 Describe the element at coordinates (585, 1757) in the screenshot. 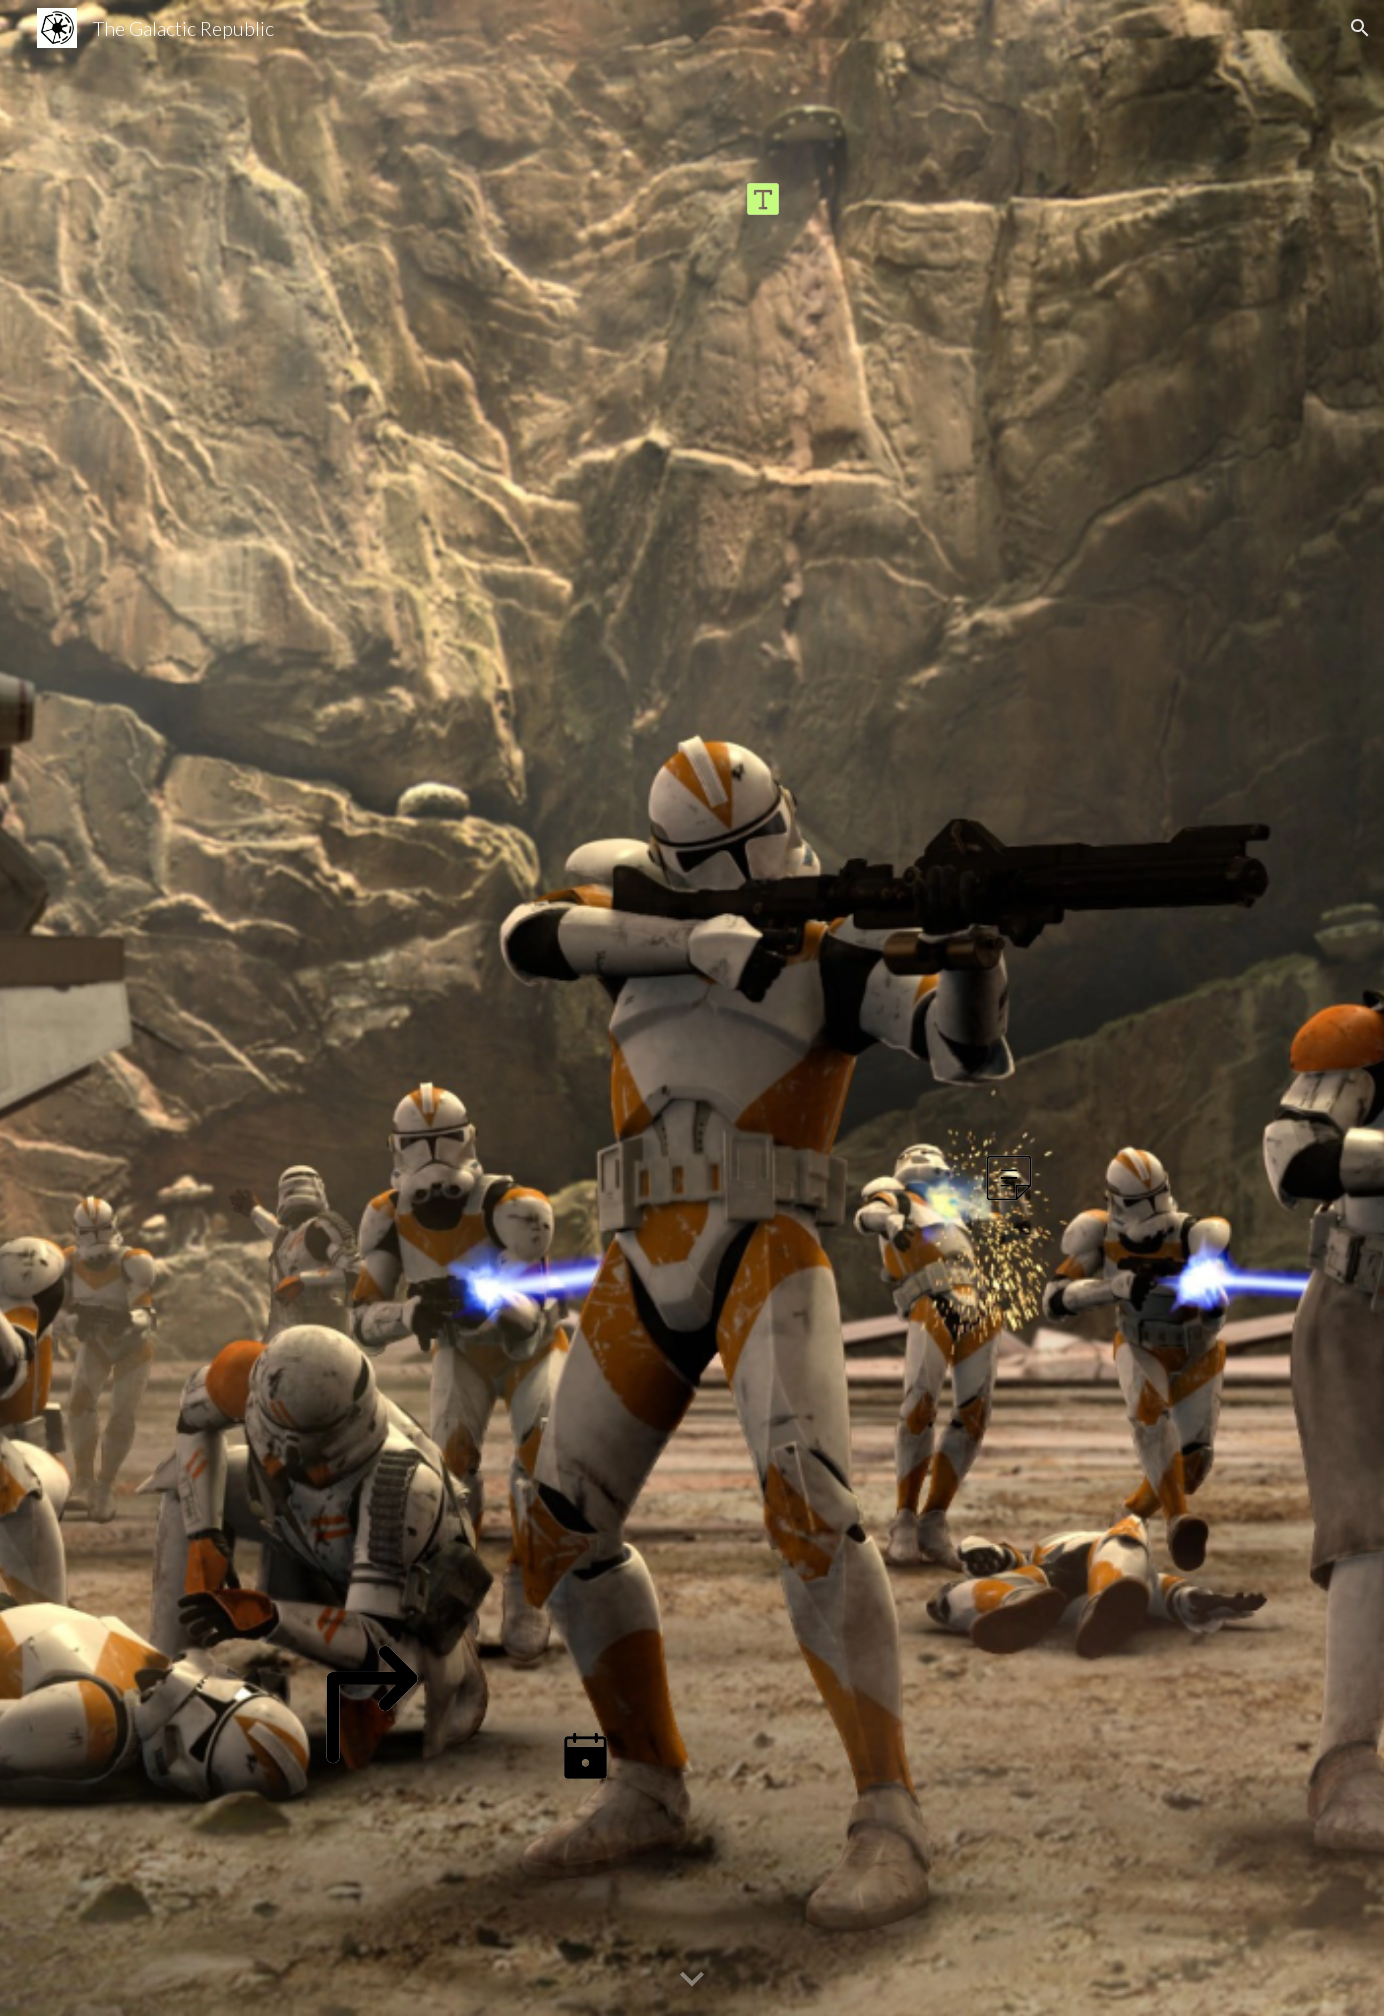

I see `calendar event or reminder pending` at that location.